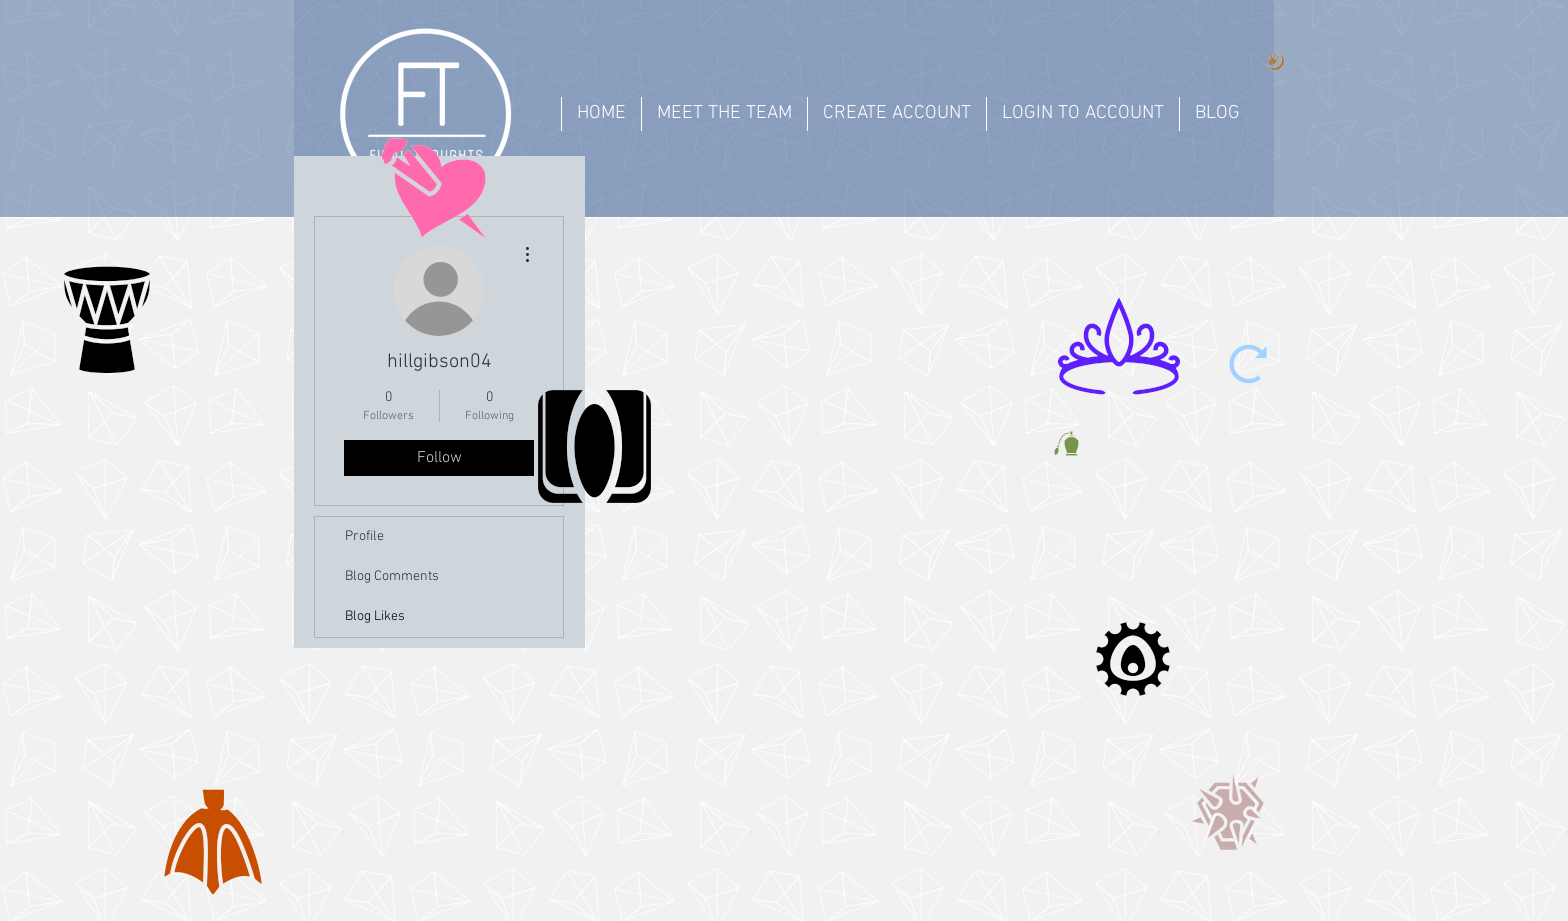 The height and width of the screenshot is (921, 1568). I want to click on slap or hit action in a game, so click(1275, 61).